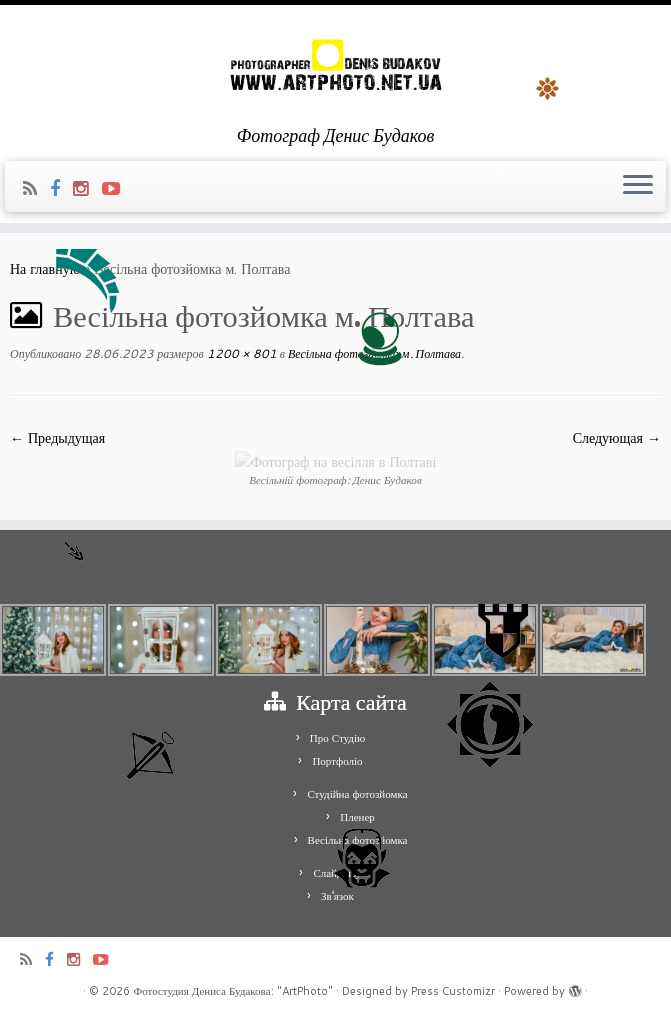 The width and height of the screenshot is (671, 1016). I want to click on activate shield or defense mode, so click(502, 631).